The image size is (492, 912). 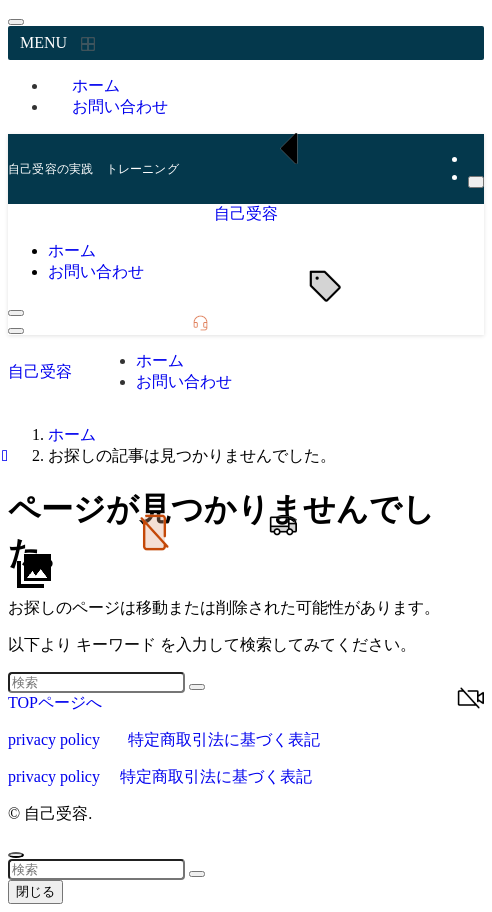 I want to click on mobile device is unavailable or disabled, so click(x=154, y=532).